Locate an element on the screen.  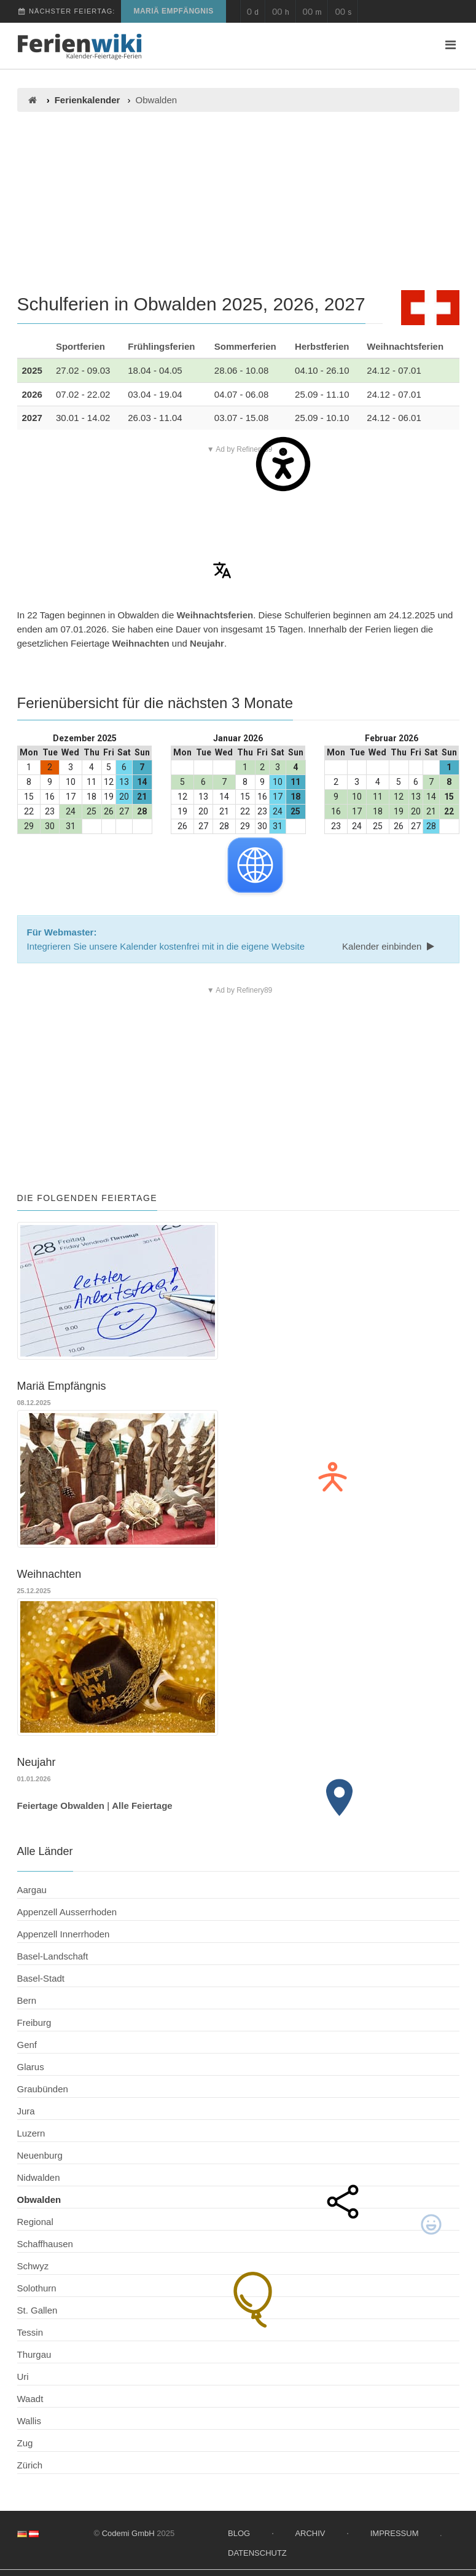
view current location on map is located at coordinates (339, 1797).